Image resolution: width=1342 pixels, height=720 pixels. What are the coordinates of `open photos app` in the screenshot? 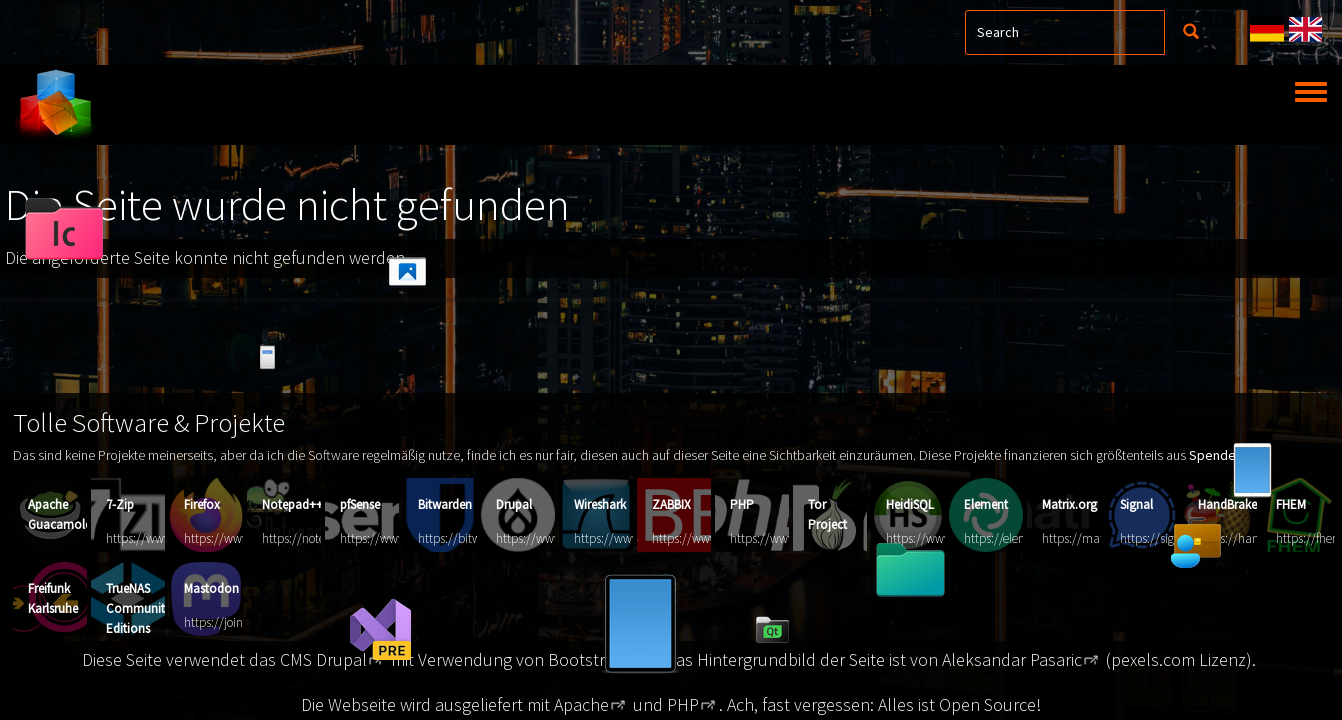 It's located at (407, 271).